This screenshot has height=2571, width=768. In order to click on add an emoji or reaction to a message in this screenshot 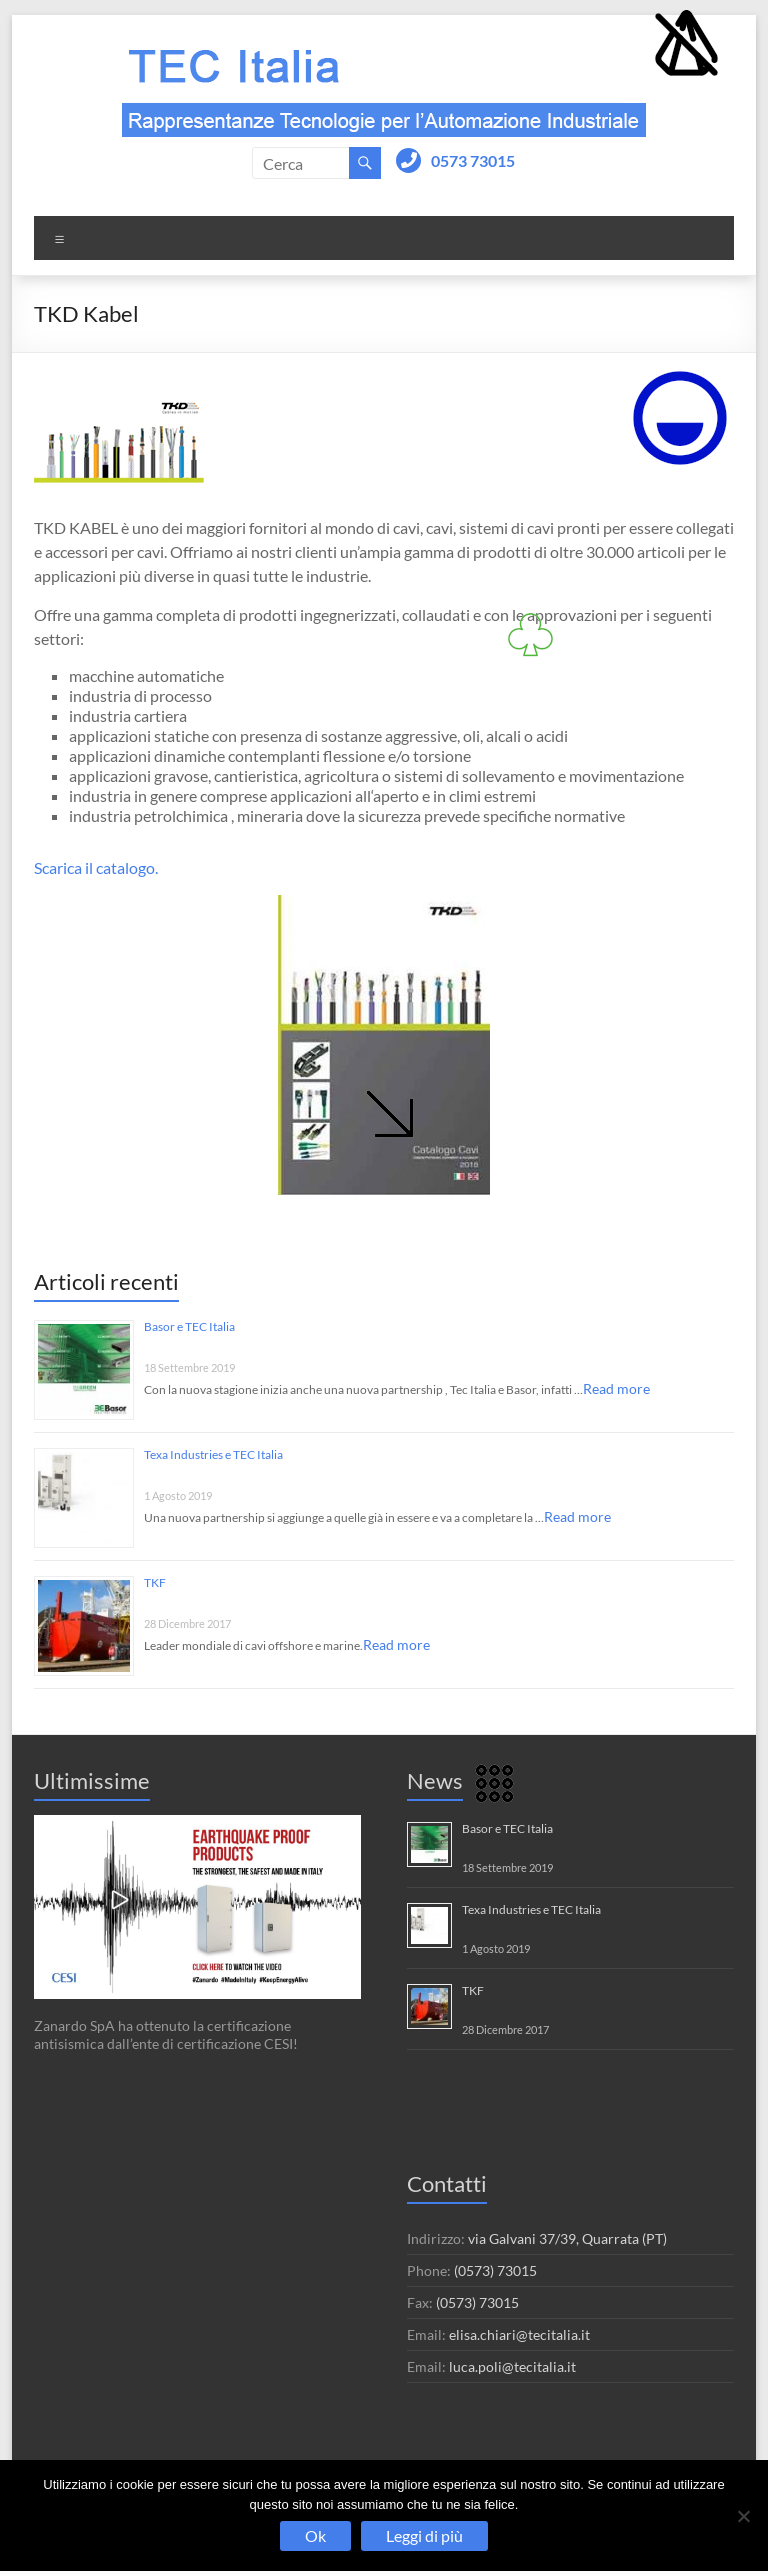, I will do `click(680, 418)`.